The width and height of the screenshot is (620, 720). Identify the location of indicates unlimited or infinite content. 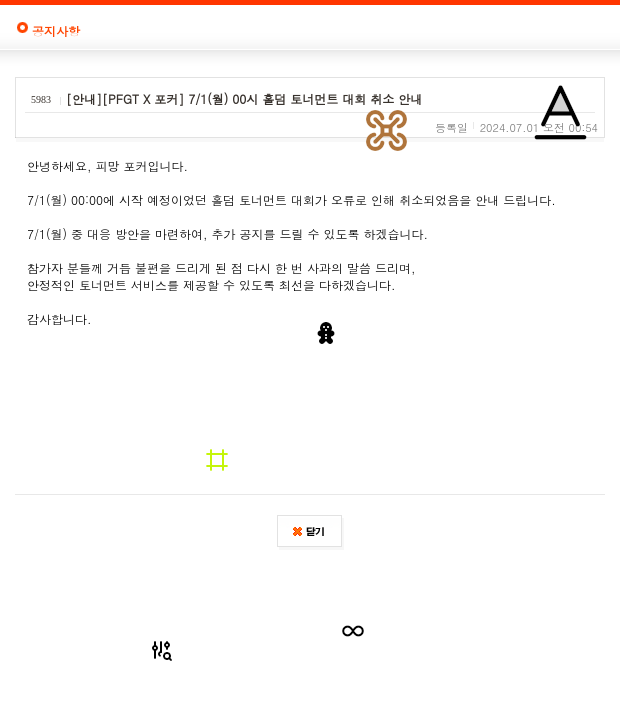
(353, 631).